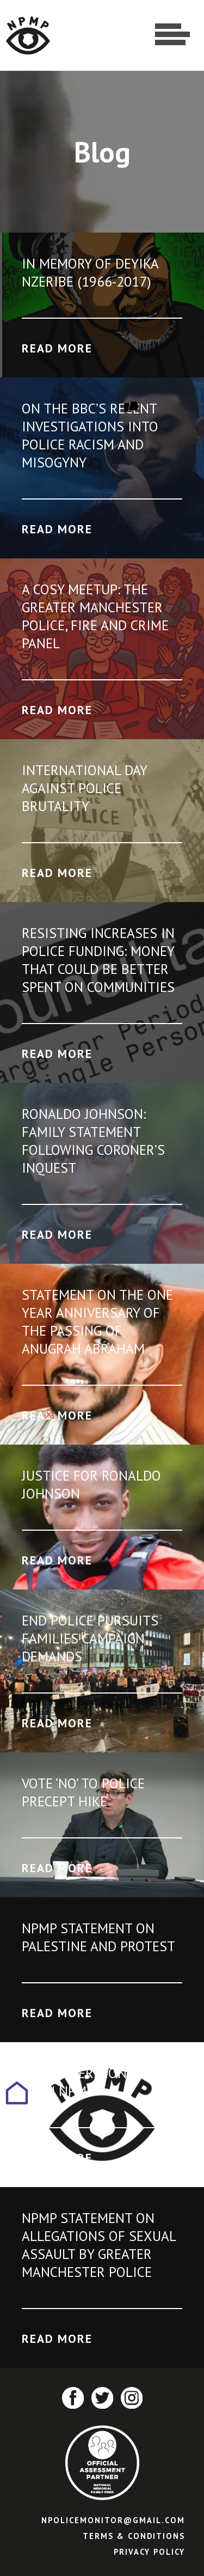 The width and height of the screenshot is (204, 2576). What do you see at coordinates (131, 406) in the screenshot?
I see `open the warp terminal application` at bounding box center [131, 406].